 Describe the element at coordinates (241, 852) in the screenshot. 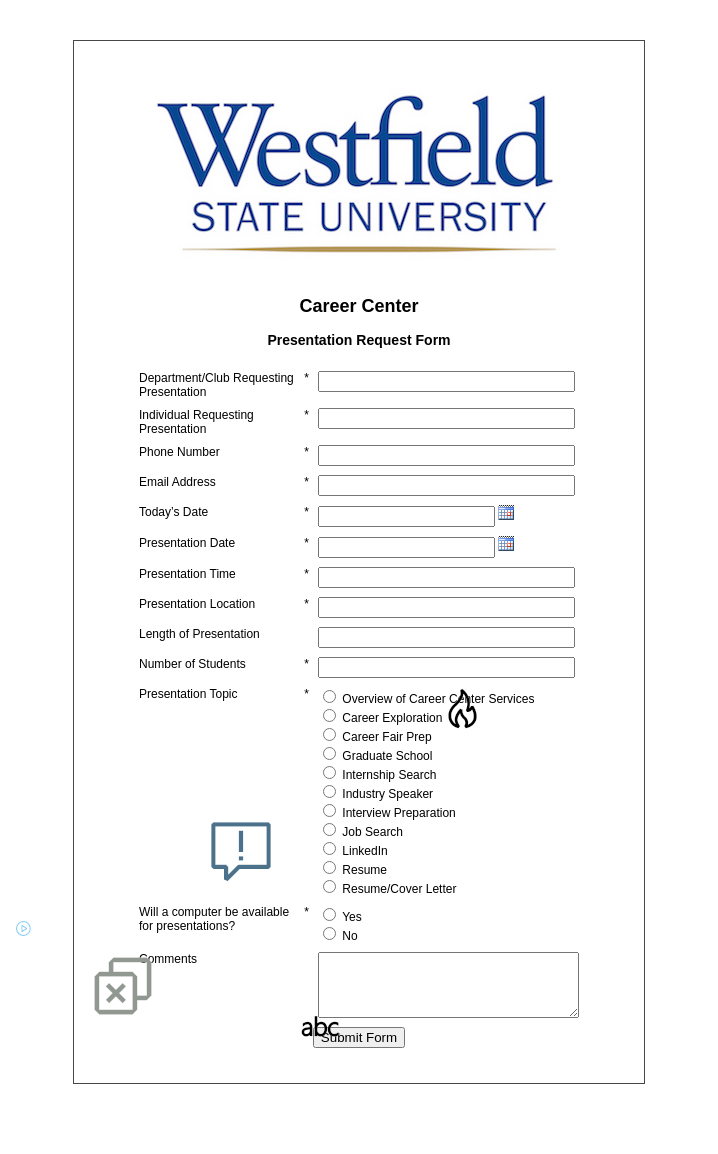

I see `report an issue or problem` at that location.